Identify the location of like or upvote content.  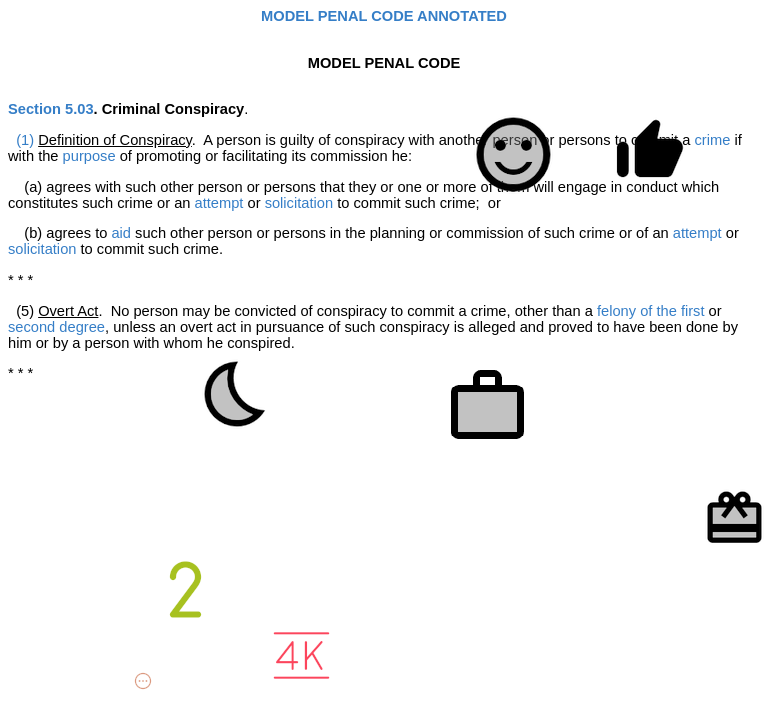
(649, 150).